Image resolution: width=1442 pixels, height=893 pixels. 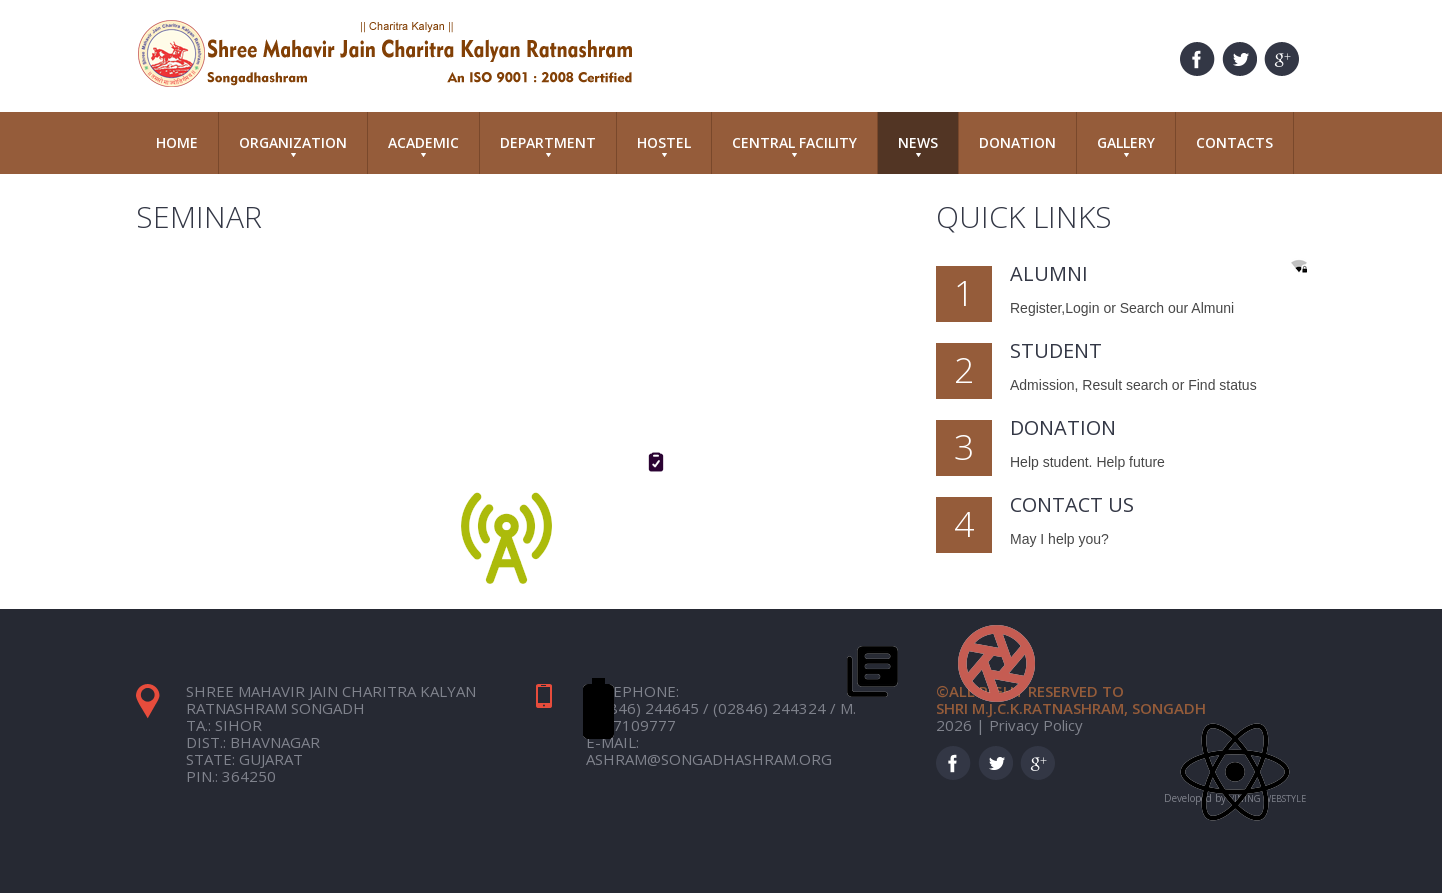 I want to click on mark task as complete, so click(x=656, y=462).